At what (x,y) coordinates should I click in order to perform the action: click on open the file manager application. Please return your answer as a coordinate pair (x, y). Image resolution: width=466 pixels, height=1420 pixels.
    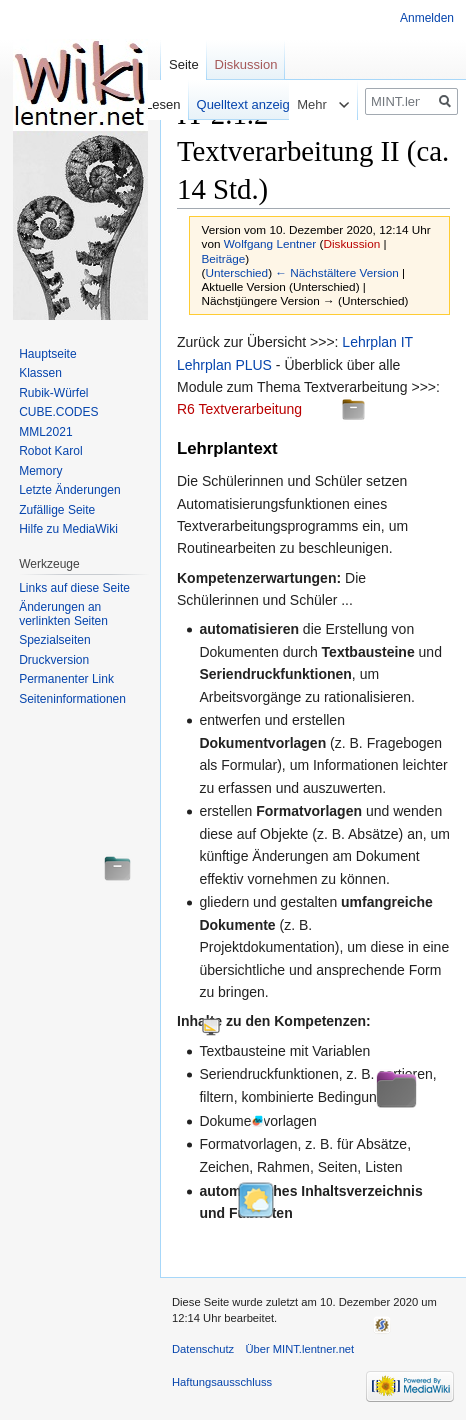
    Looking at the image, I should click on (353, 409).